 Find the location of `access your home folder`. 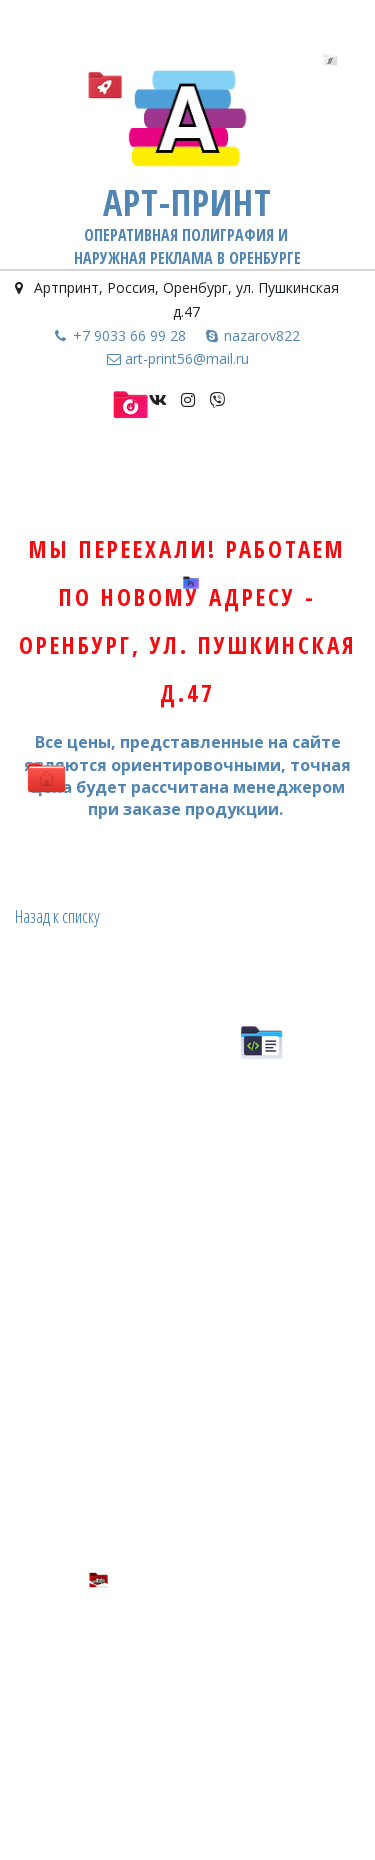

access your home folder is located at coordinates (46, 777).